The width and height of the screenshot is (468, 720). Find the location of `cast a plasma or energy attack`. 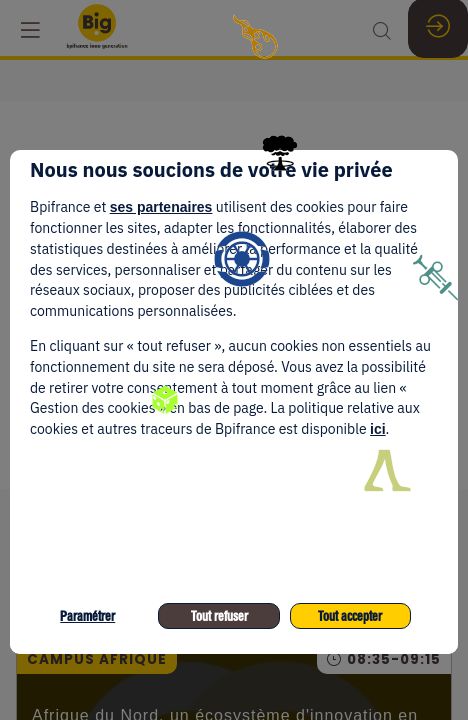

cast a plasma or energy attack is located at coordinates (255, 36).